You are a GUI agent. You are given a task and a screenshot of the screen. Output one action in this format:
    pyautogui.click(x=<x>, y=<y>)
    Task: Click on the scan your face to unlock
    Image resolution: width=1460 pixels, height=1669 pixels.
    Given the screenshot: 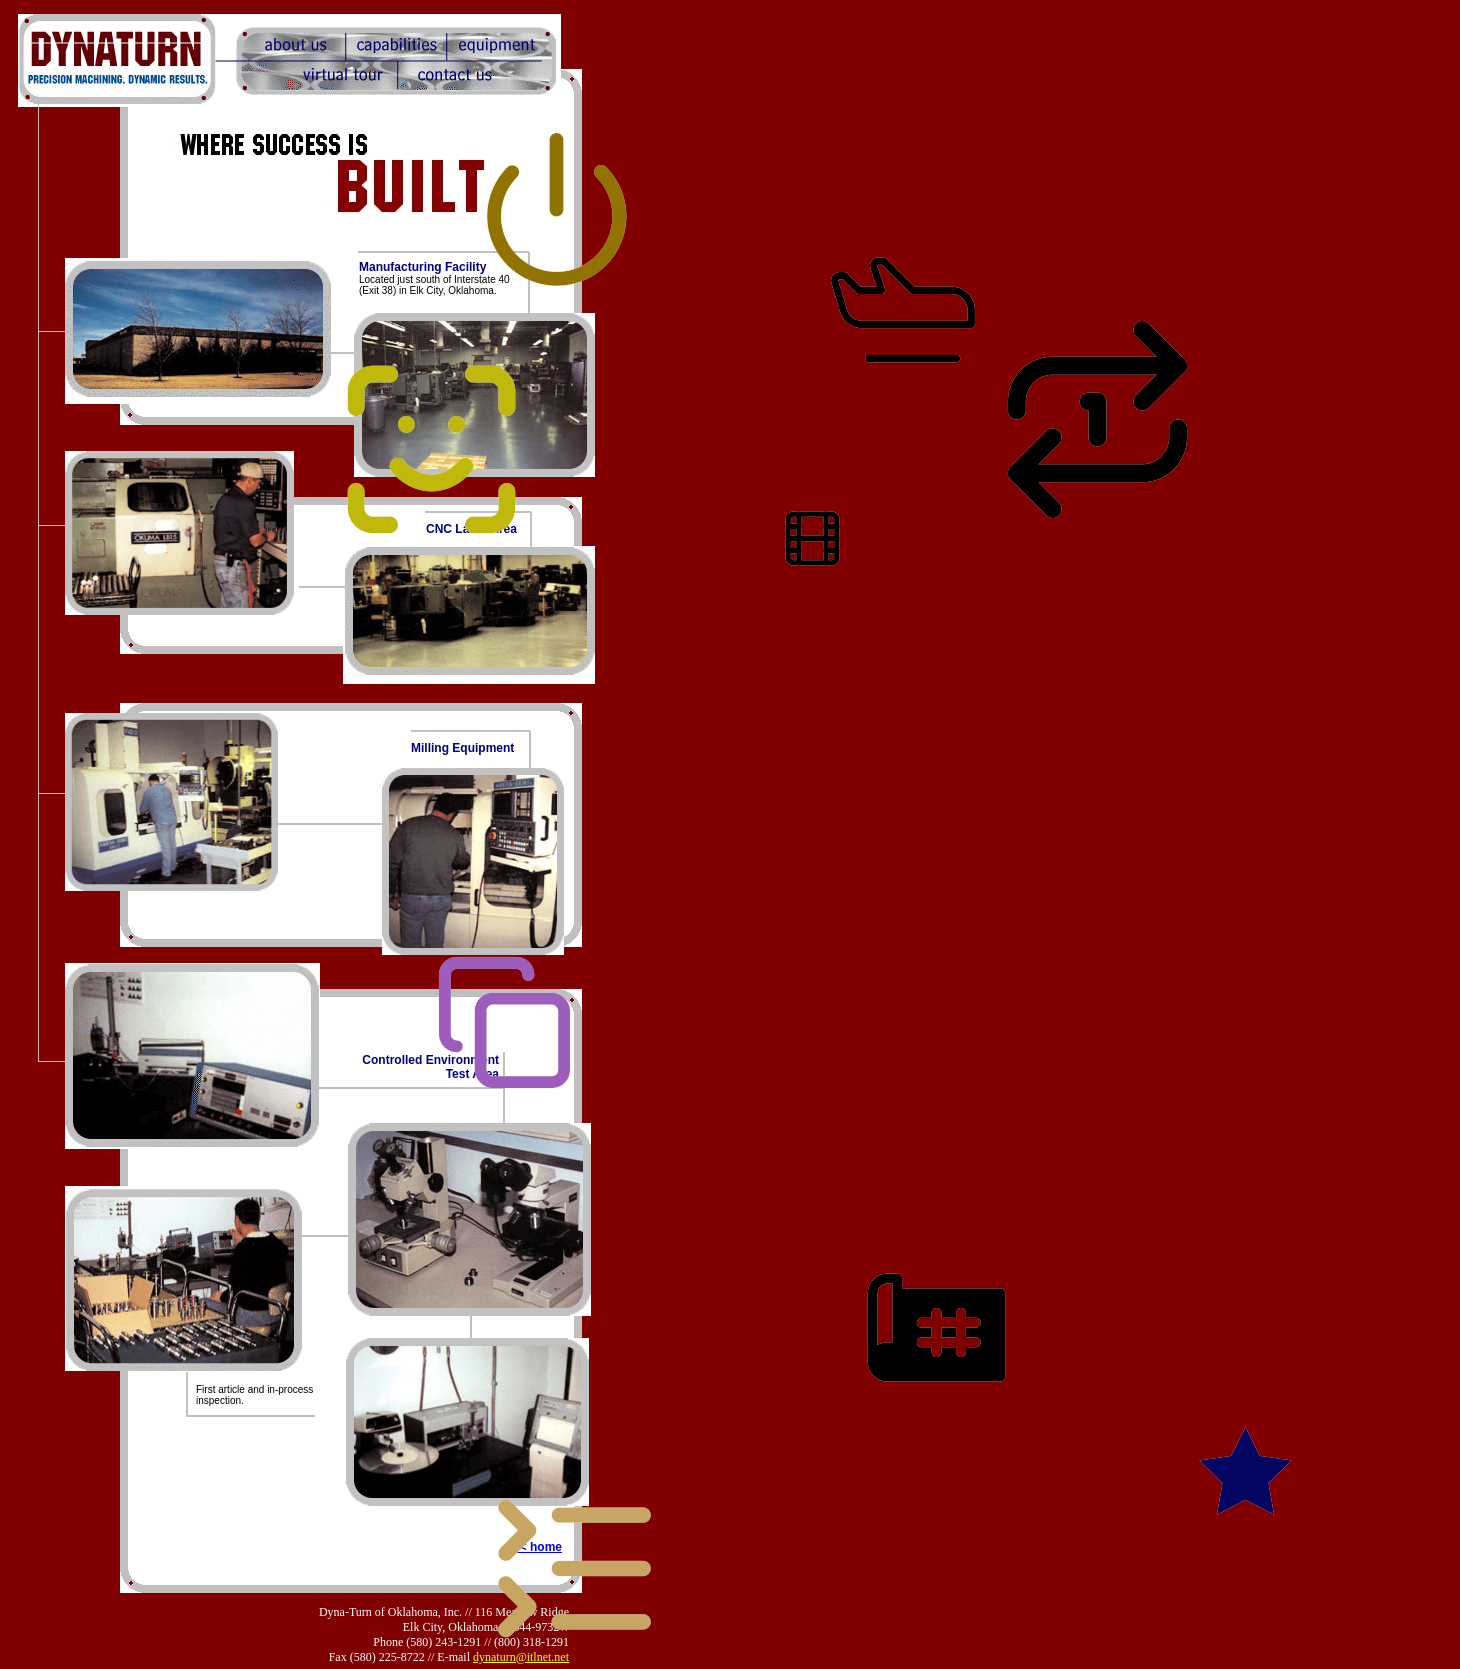 What is the action you would take?
    pyautogui.click(x=431, y=449)
    